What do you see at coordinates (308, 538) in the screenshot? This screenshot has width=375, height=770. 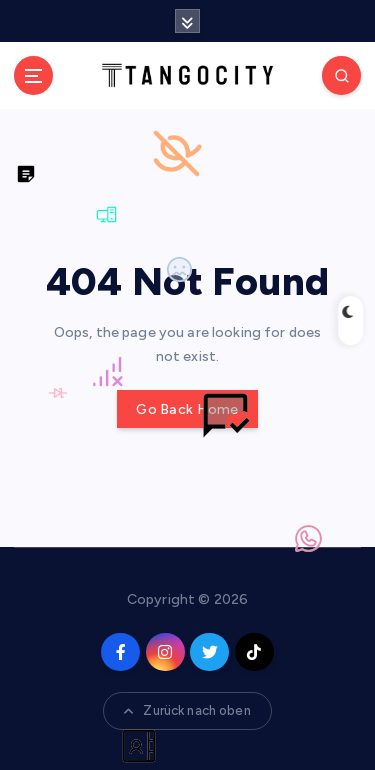 I see `open whatsapp messaging app` at bounding box center [308, 538].